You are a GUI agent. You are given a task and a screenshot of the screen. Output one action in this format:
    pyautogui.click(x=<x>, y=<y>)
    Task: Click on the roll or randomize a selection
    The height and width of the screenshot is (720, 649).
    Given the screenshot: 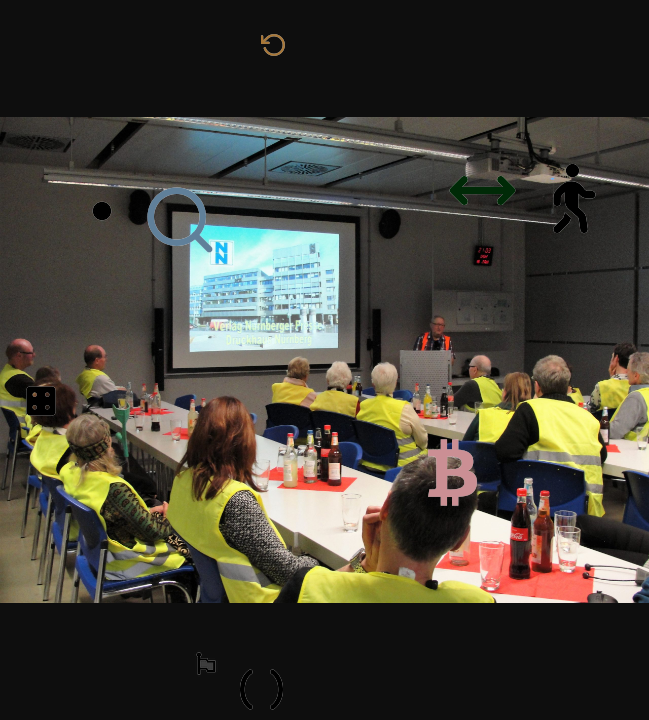 What is the action you would take?
    pyautogui.click(x=41, y=401)
    